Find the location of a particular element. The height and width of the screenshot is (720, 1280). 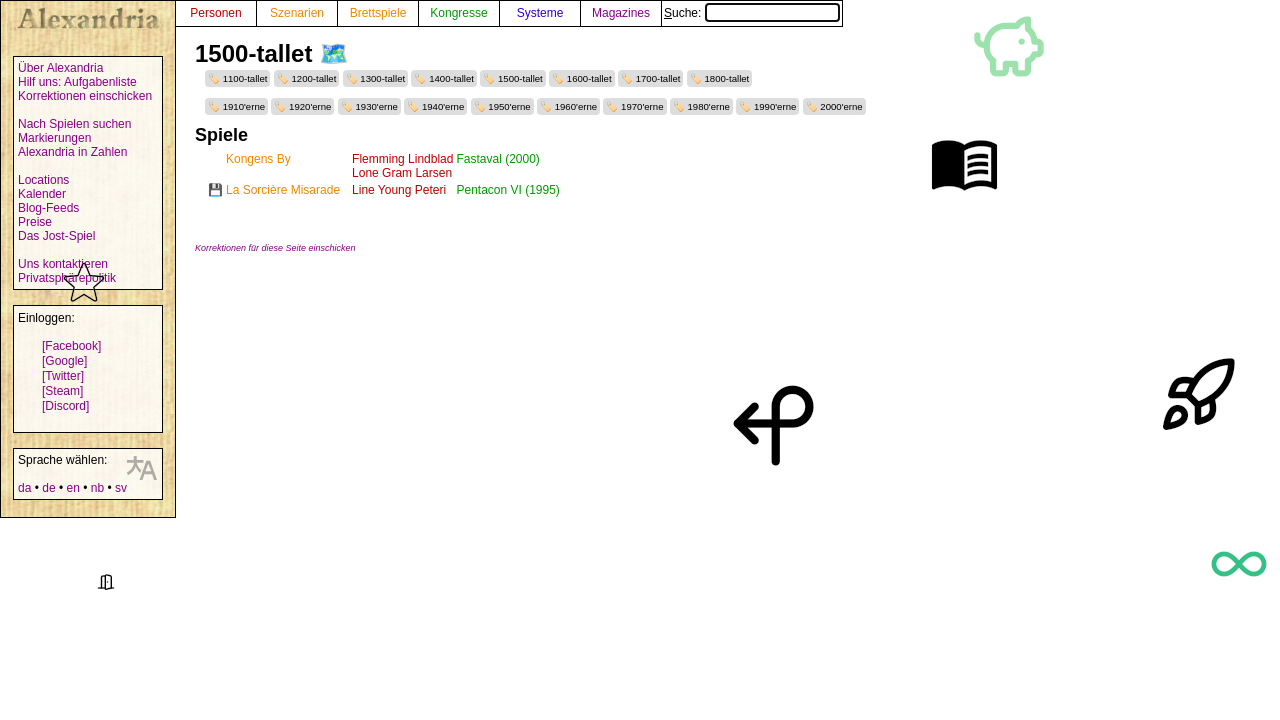

indicates unlimited or infinite content is located at coordinates (1239, 564).